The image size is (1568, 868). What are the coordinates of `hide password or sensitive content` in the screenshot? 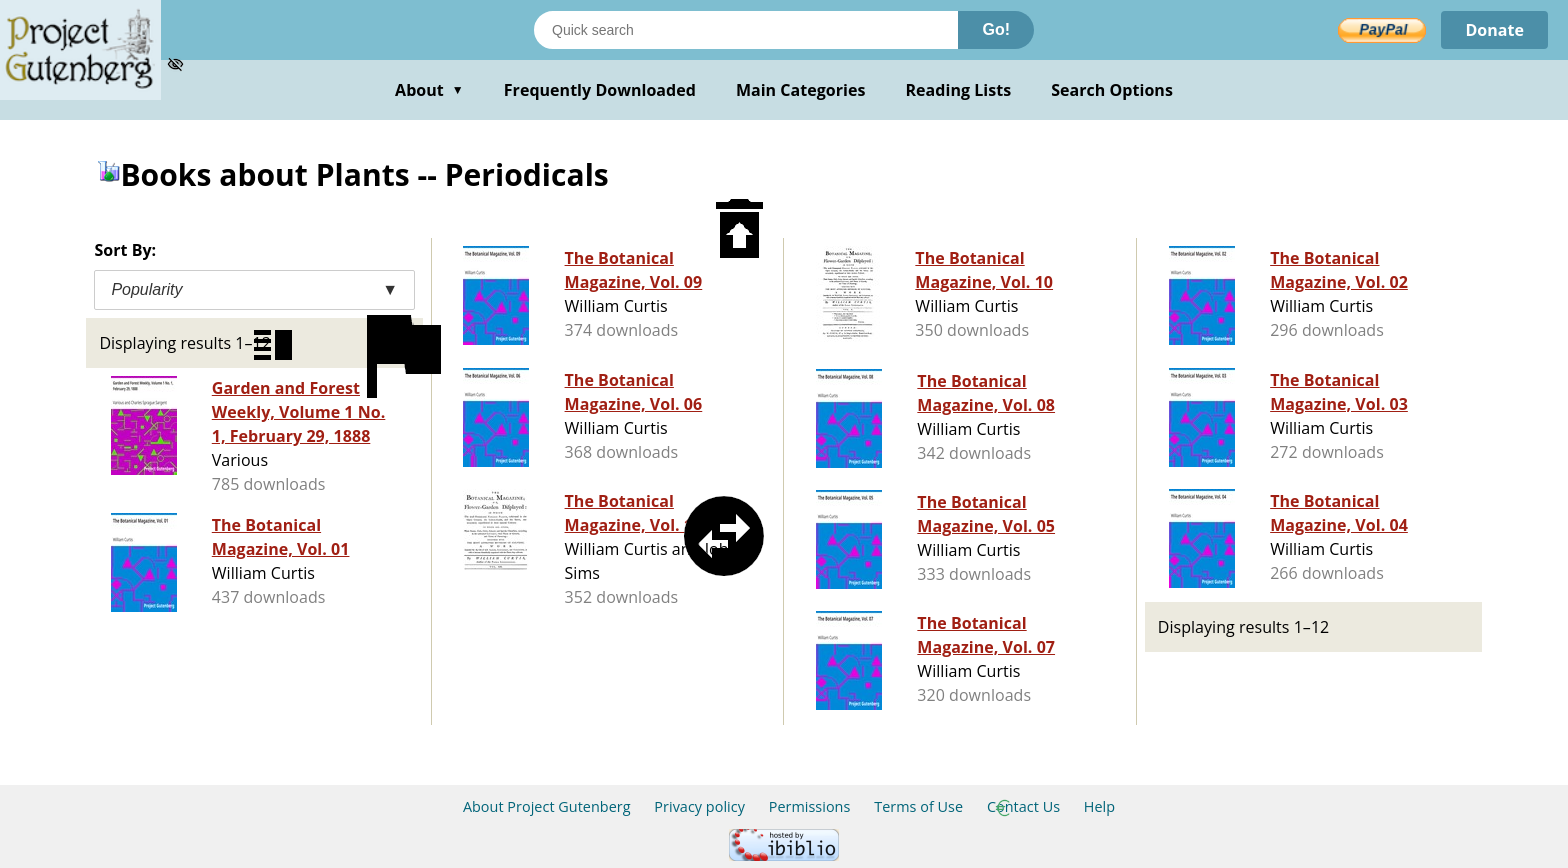 It's located at (175, 64).